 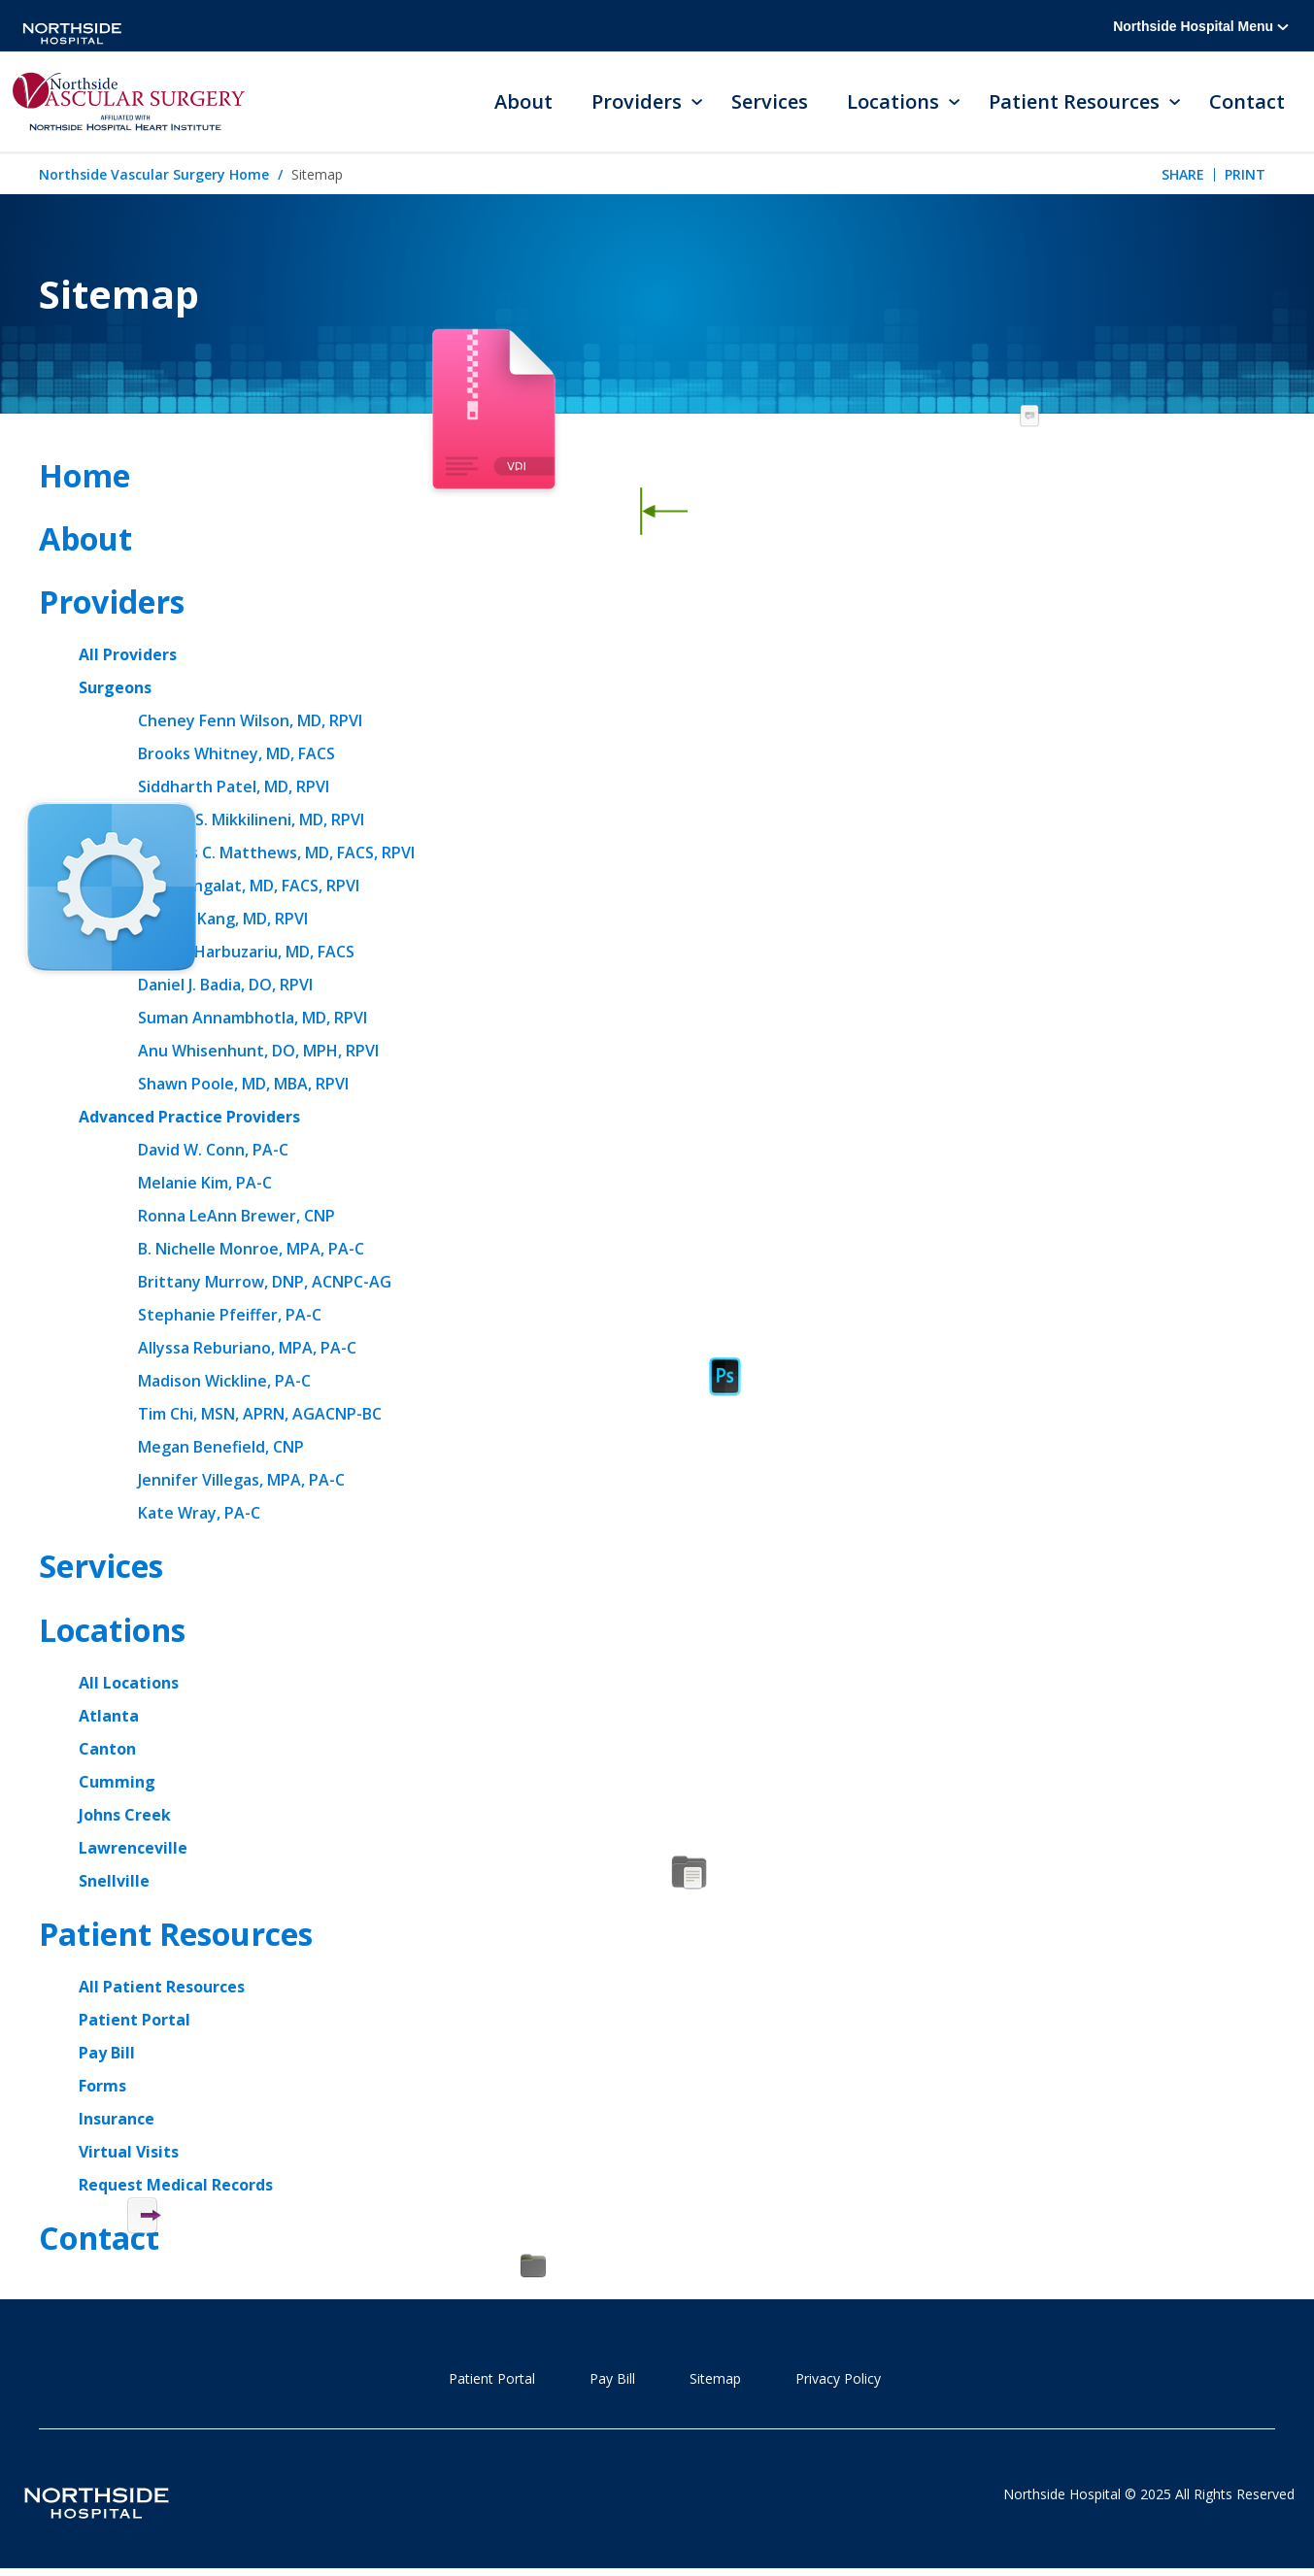 I want to click on adobe photoshop file type indicator, so click(x=724, y=1376).